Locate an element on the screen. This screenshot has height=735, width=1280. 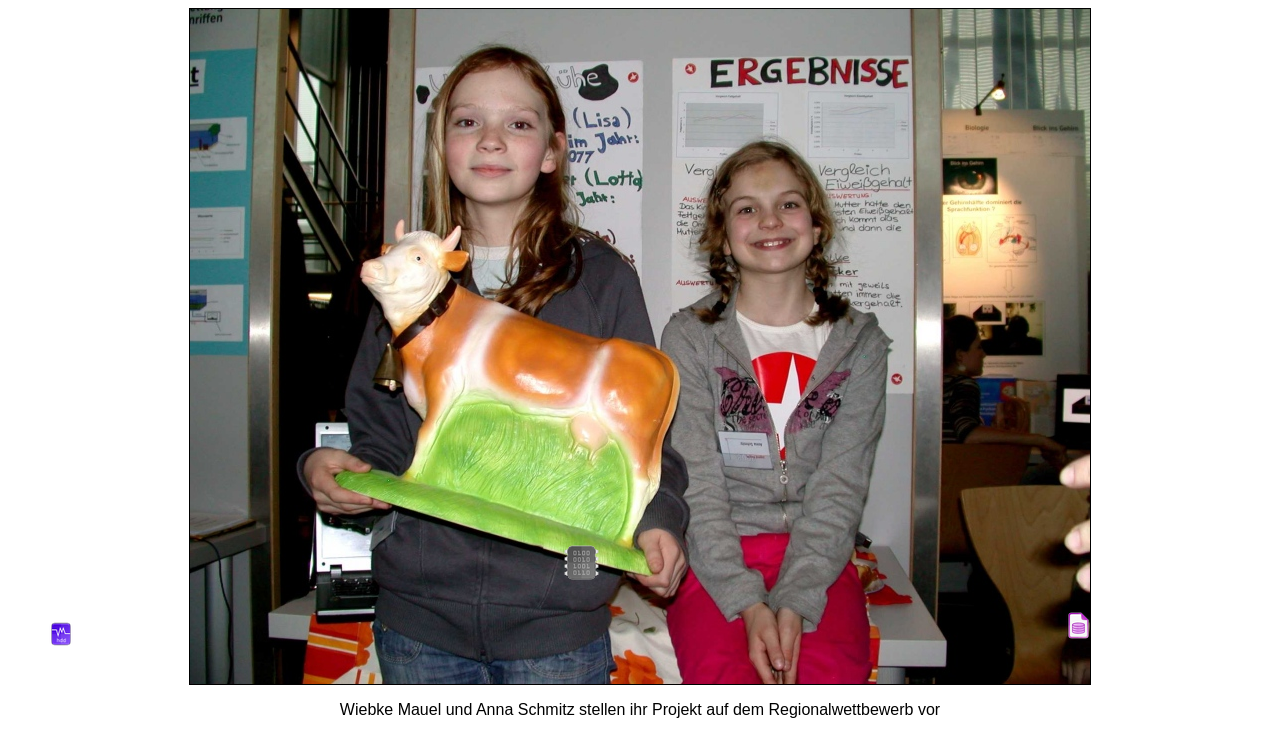
virtualbox hard disk drive file is located at coordinates (61, 634).